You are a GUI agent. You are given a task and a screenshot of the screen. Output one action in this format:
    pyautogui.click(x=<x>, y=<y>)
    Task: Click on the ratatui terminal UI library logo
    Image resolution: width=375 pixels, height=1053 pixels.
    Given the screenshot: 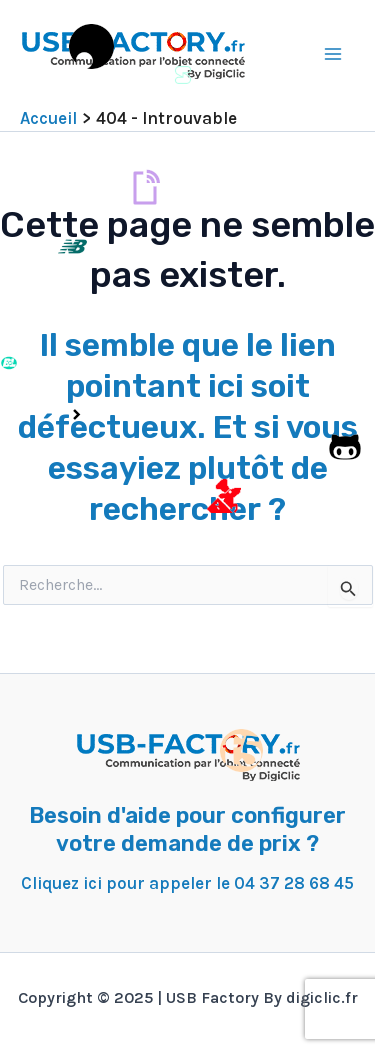 What is the action you would take?
    pyautogui.click(x=224, y=496)
    